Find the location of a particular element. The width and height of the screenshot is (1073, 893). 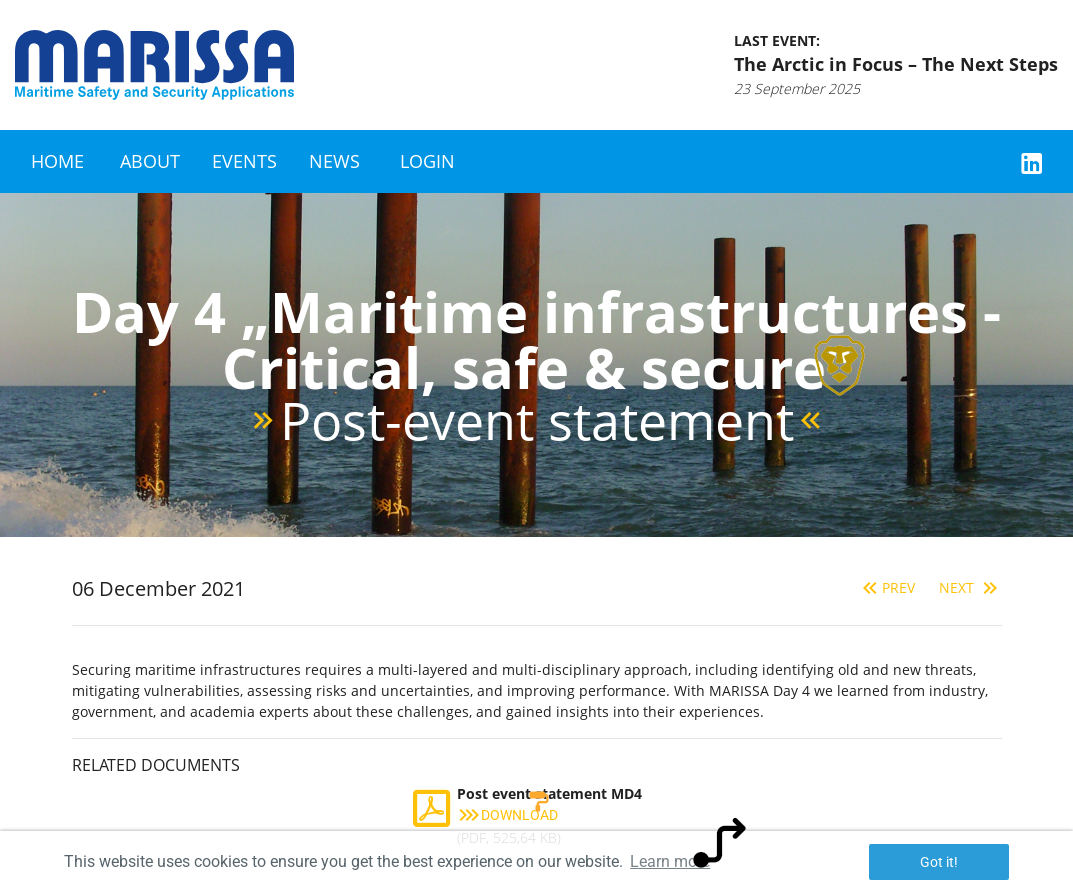

customize theme or appearance settings is located at coordinates (539, 801).